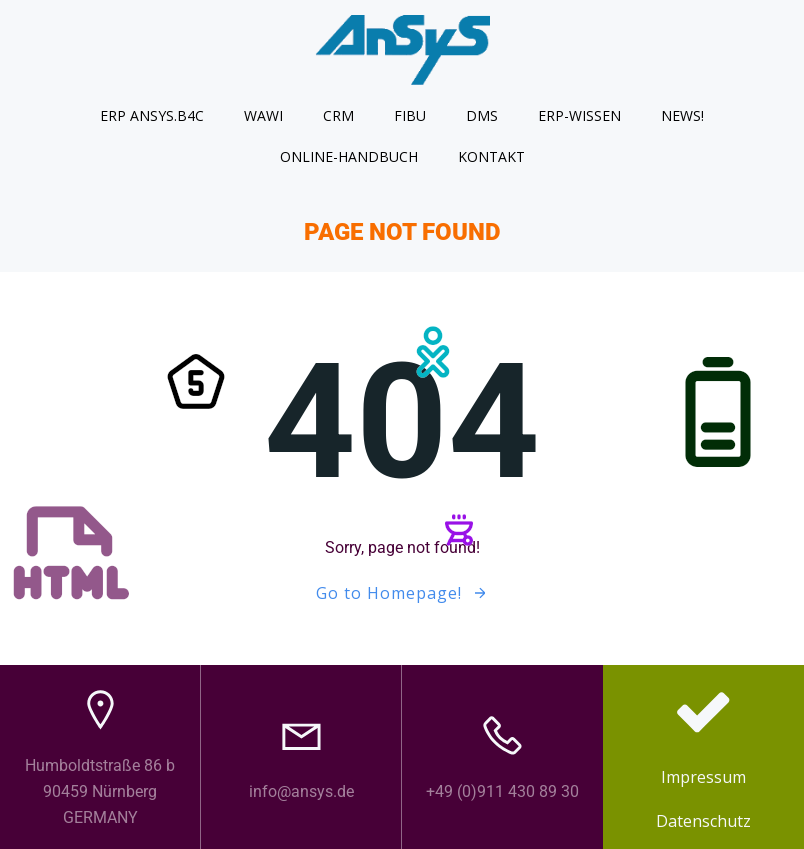  Describe the element at coordinates (69, 556) in the screenshot. I see `view or open an HTML file` at that location.